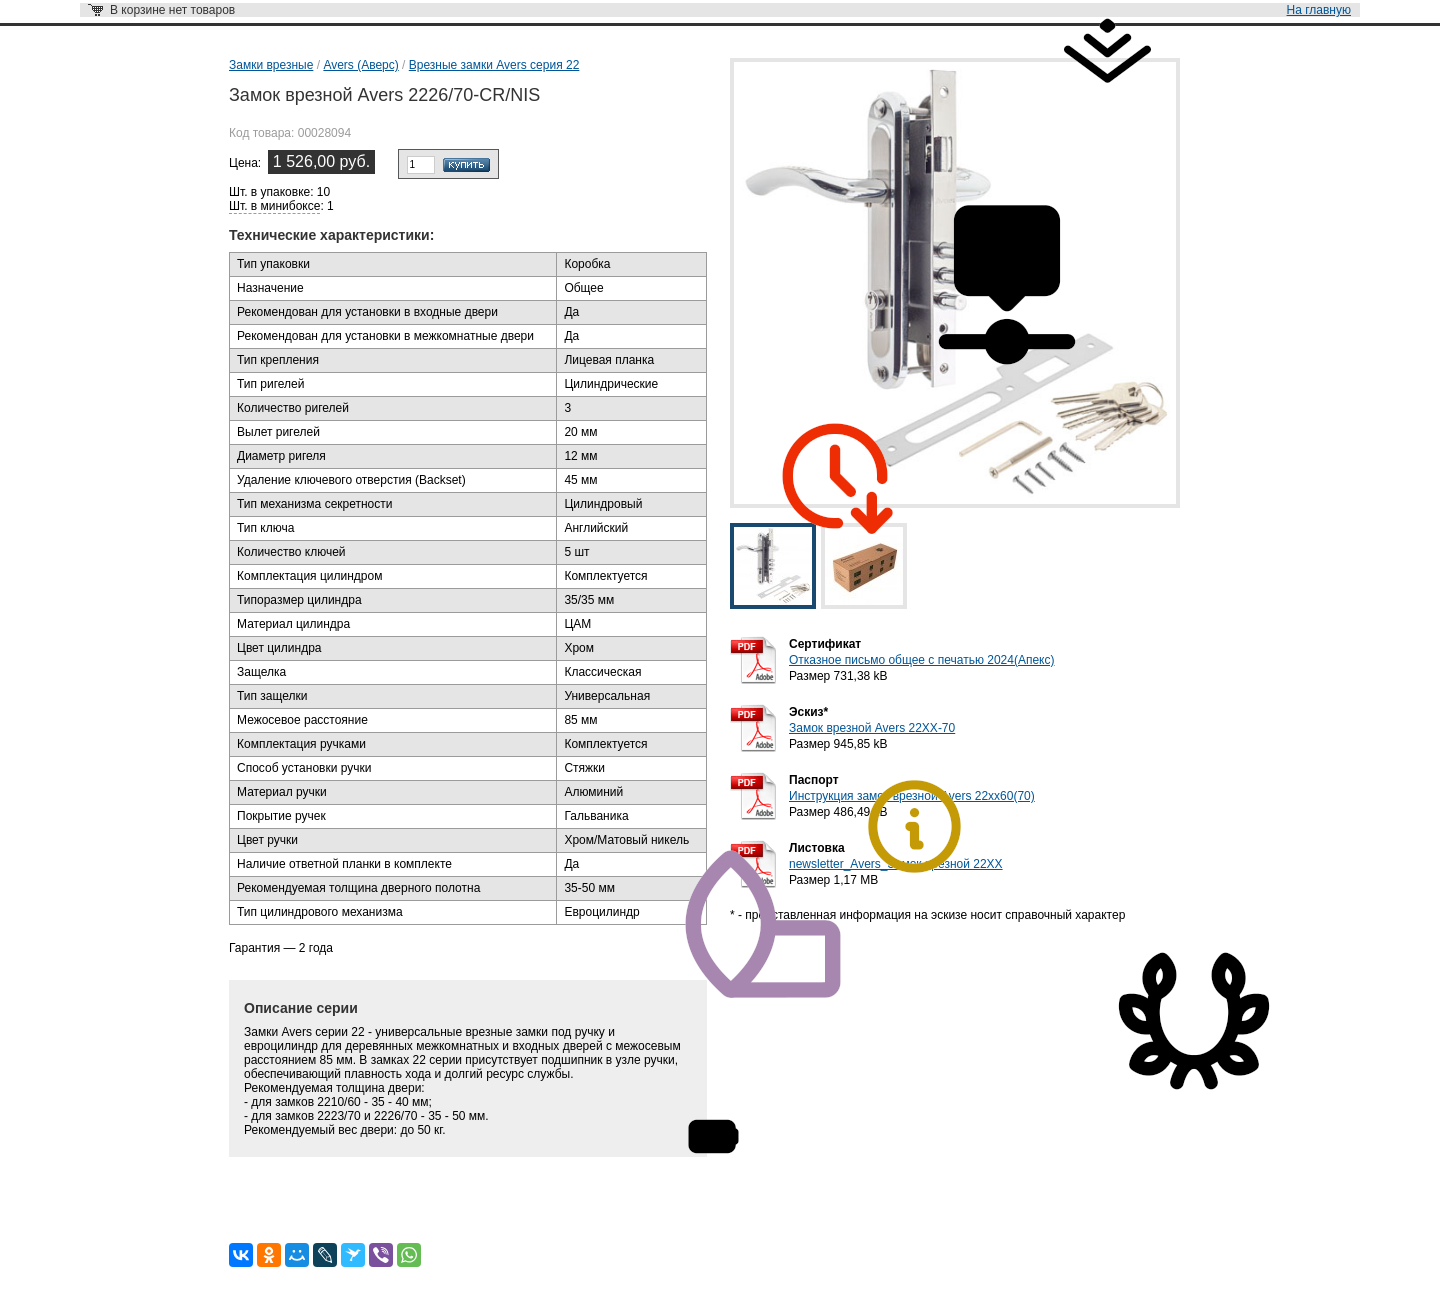  I want to click on open snapseed photo editor, so click(763, 928).